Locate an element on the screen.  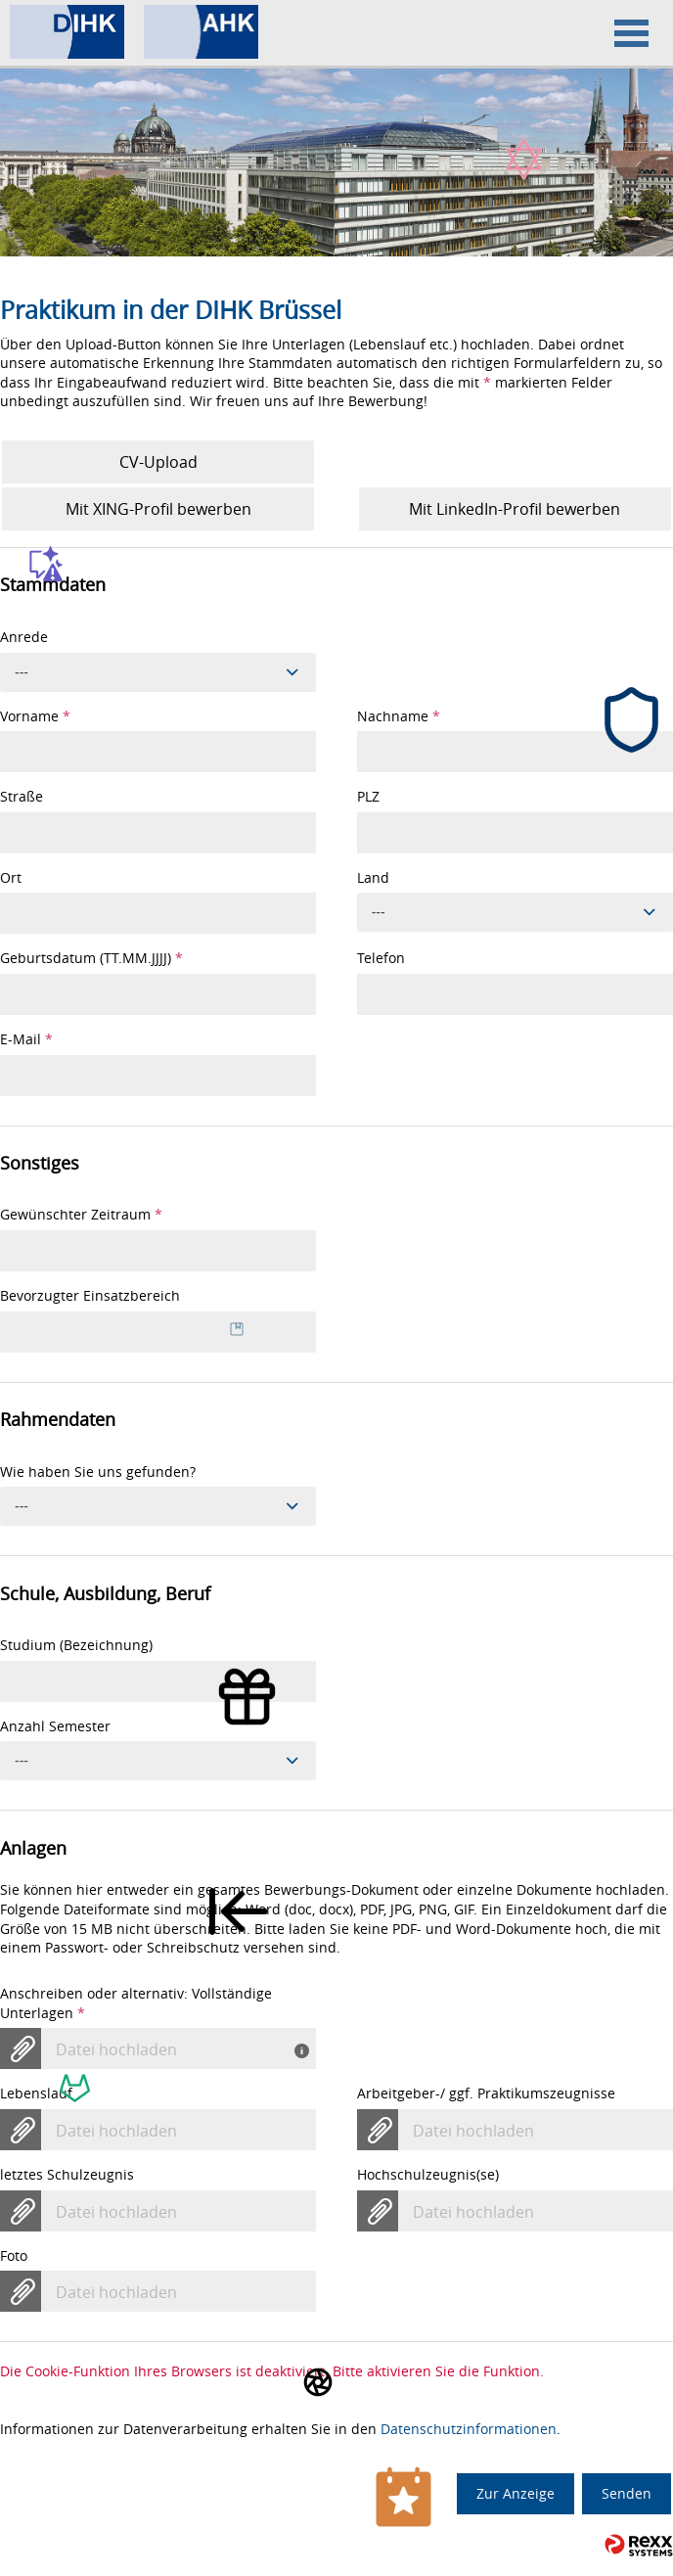
indicates jewish religious content or services is located at coordinates (523, 159).